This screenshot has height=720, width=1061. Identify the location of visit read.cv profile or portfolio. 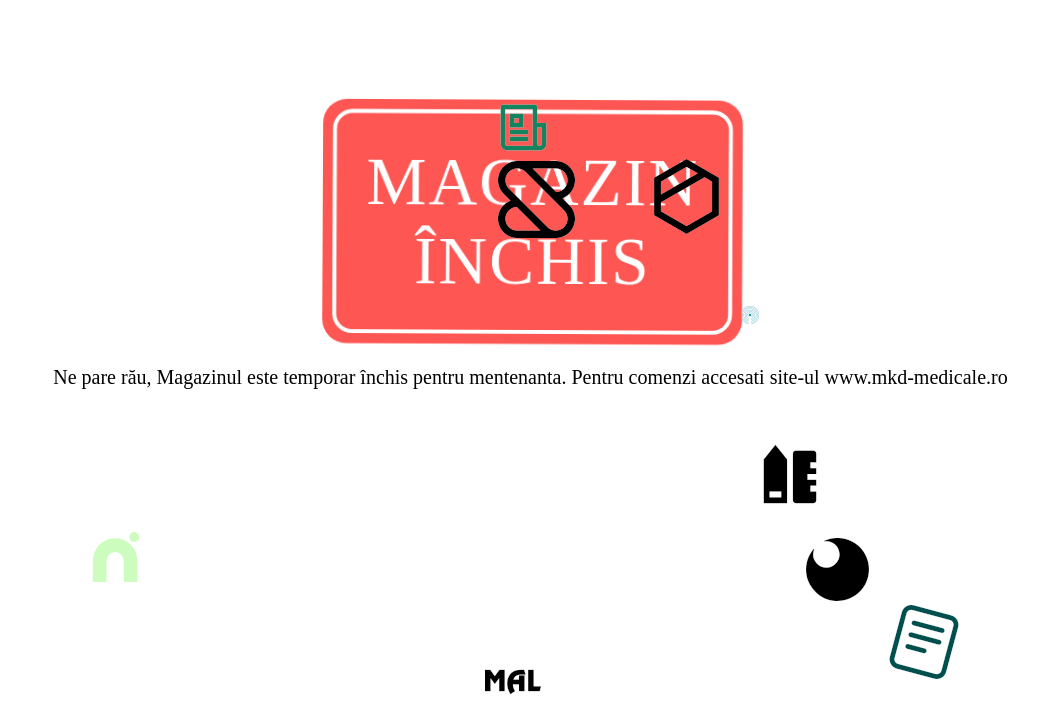
(924, 642).